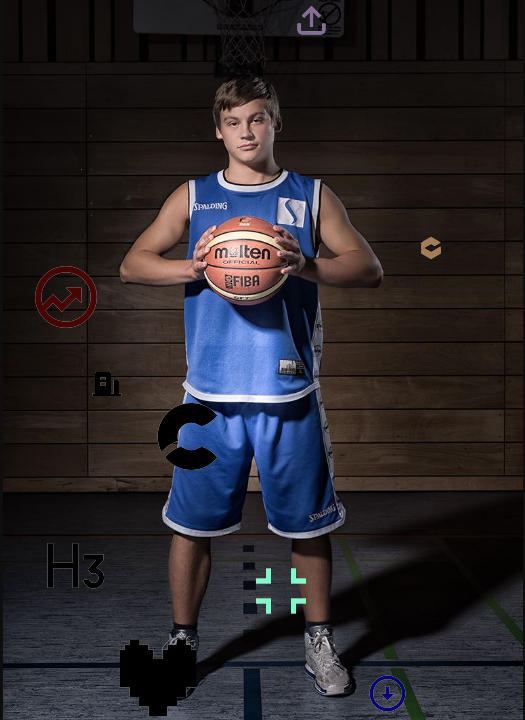 The width and height of the screenshot is (525, 720). What do you see at coordinates (107, 384) in the screenshot?
I see `view building or office location` at bounding box center [107, 384].